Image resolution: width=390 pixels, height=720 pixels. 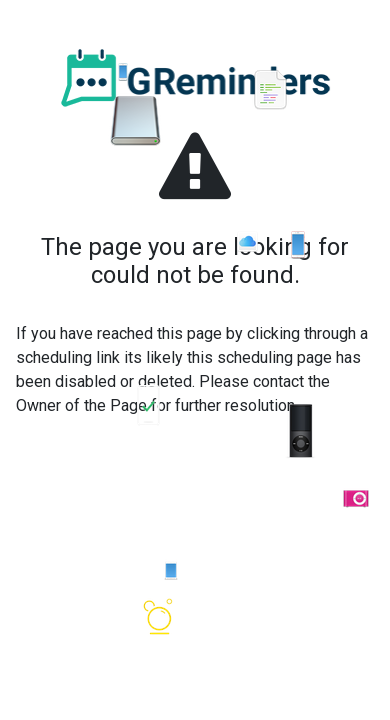 I want to click on access iPod device settings, so click(x=300, y=431).